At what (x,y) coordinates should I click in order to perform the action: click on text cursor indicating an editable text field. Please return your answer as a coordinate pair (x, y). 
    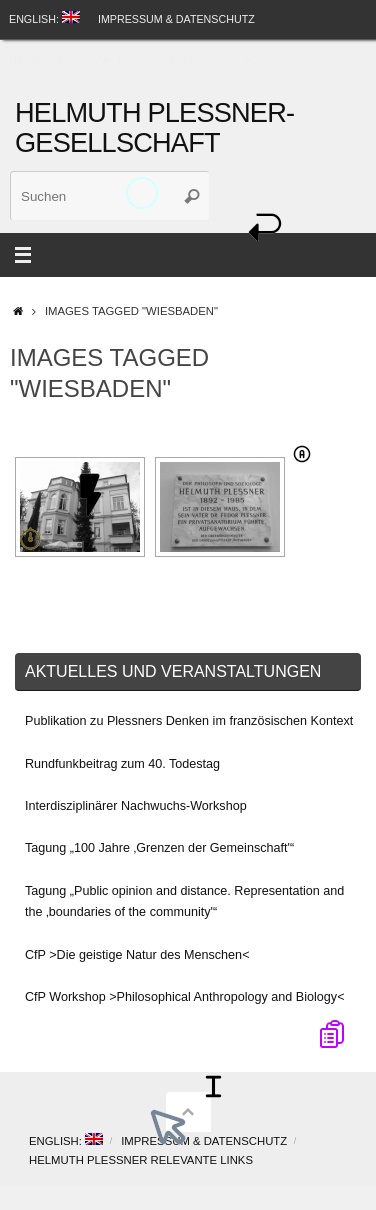
    Looking at the image, I should click on (213, 1086).